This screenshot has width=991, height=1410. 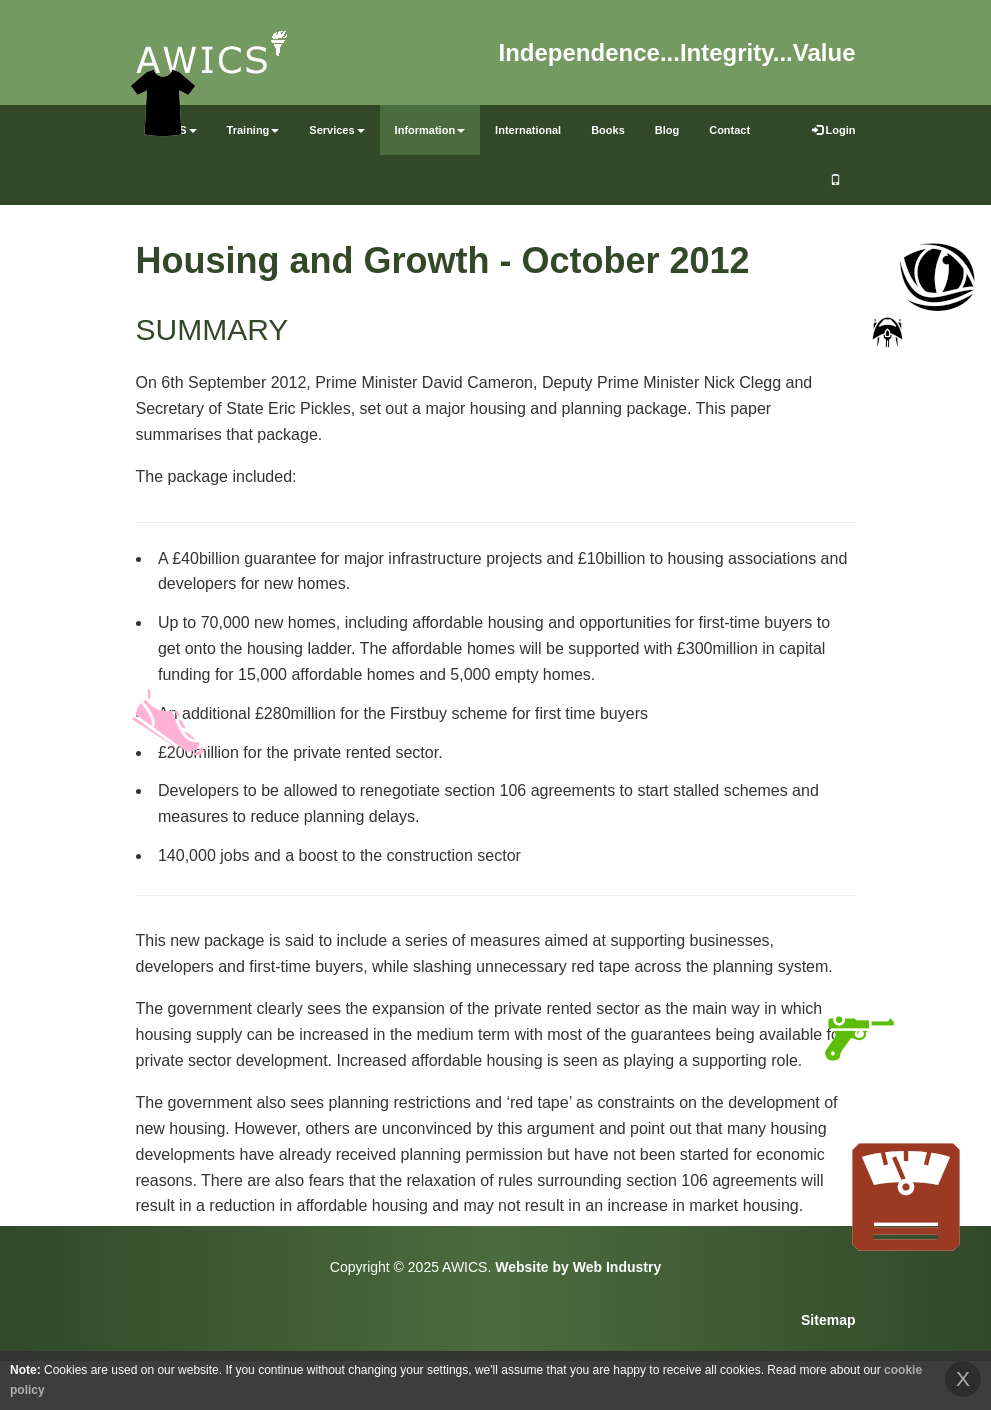 What do you see at coordinates (906, 1197) in the screenshot?
I see `view weight or body metrics` at bounding box center [906, 1197].